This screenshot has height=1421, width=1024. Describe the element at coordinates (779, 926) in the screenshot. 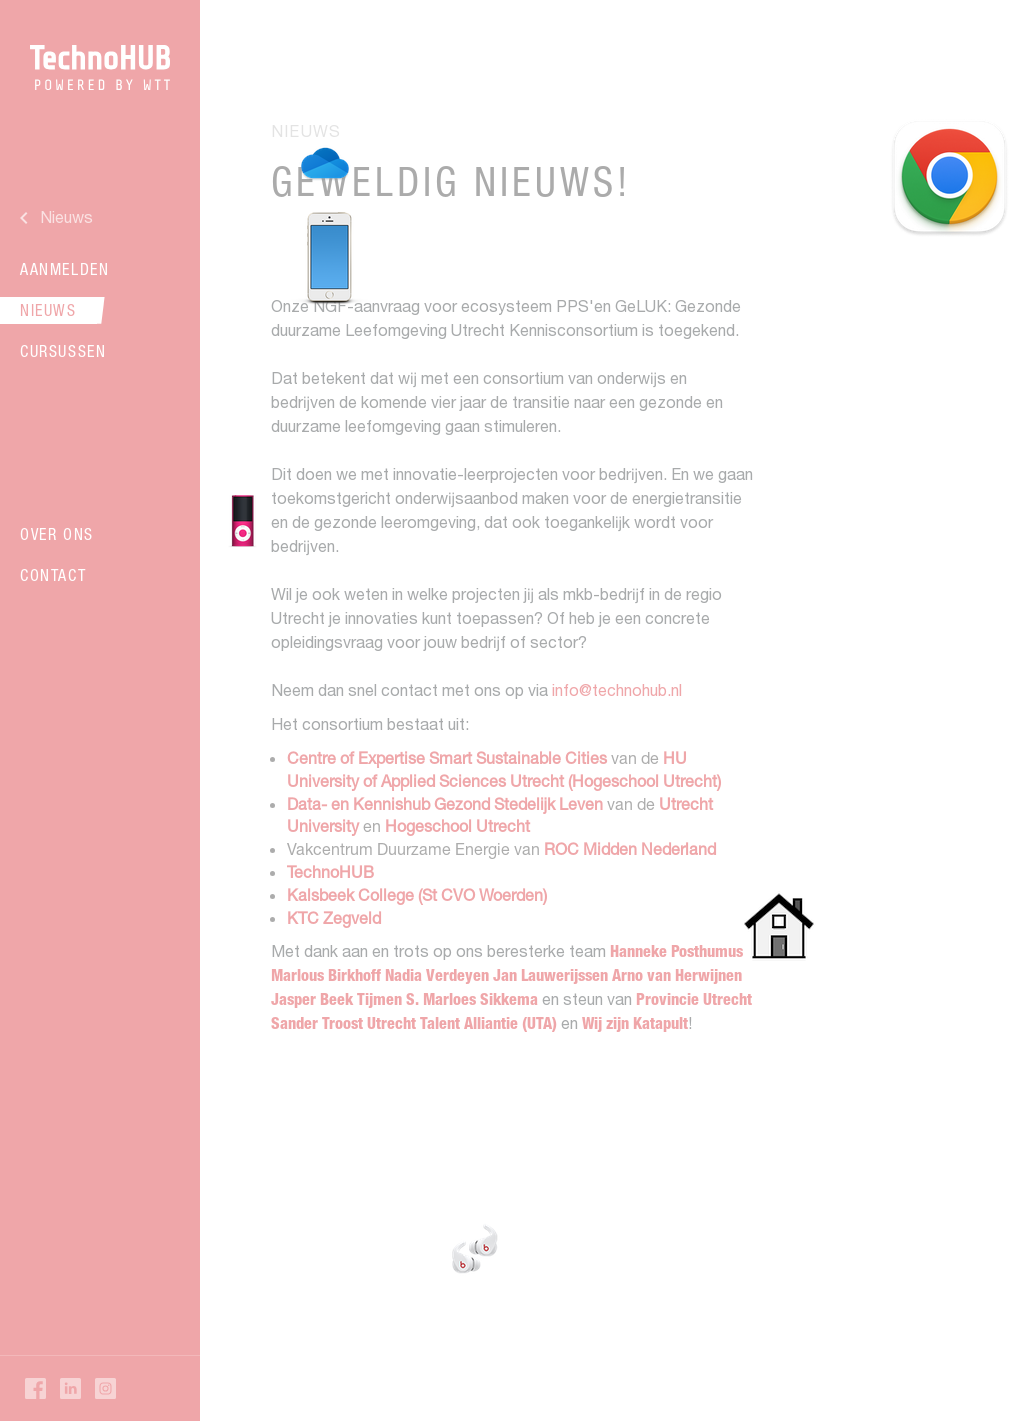

I see `navigate to your home folder` at that location.